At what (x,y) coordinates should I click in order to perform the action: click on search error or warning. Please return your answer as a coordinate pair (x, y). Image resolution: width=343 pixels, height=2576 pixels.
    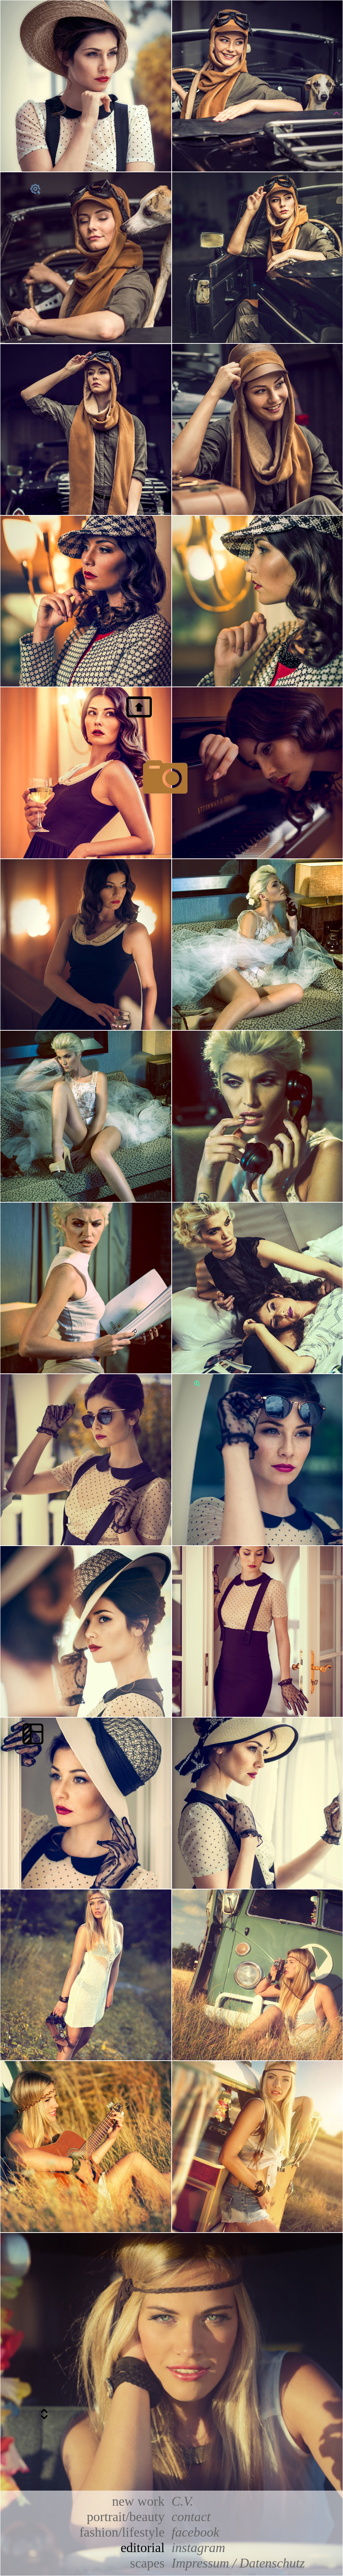
    Looking at the image, I should click on (197, 1383).